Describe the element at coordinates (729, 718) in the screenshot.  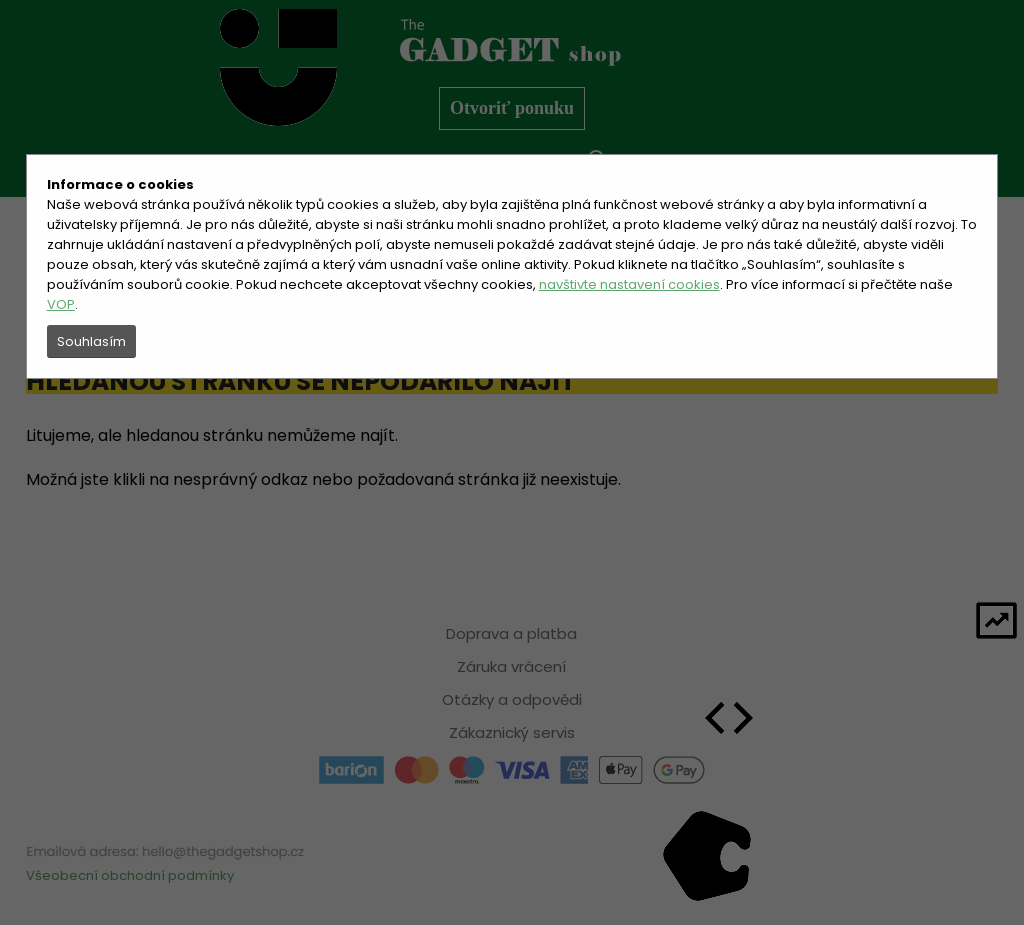
I see `expand content horizontally` at that location.